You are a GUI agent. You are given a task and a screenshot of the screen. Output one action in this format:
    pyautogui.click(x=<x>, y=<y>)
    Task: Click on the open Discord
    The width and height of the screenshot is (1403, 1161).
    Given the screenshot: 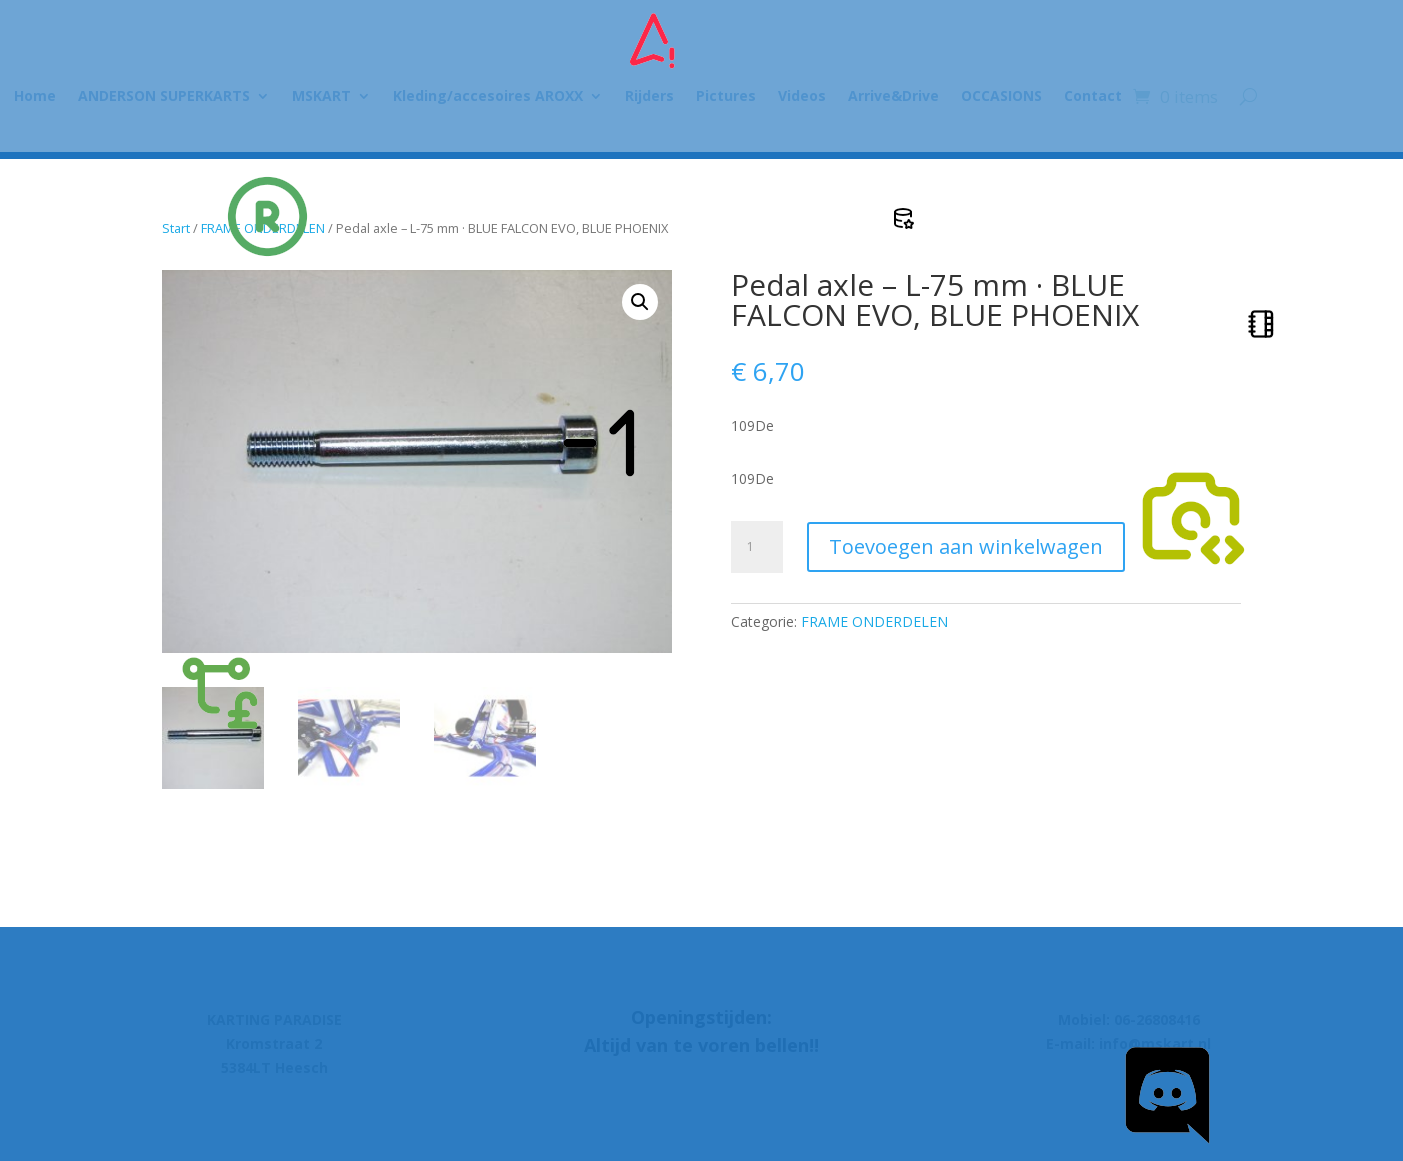 What is the action you would take?
    pyautogui.click(x=1167, y=1095)
    